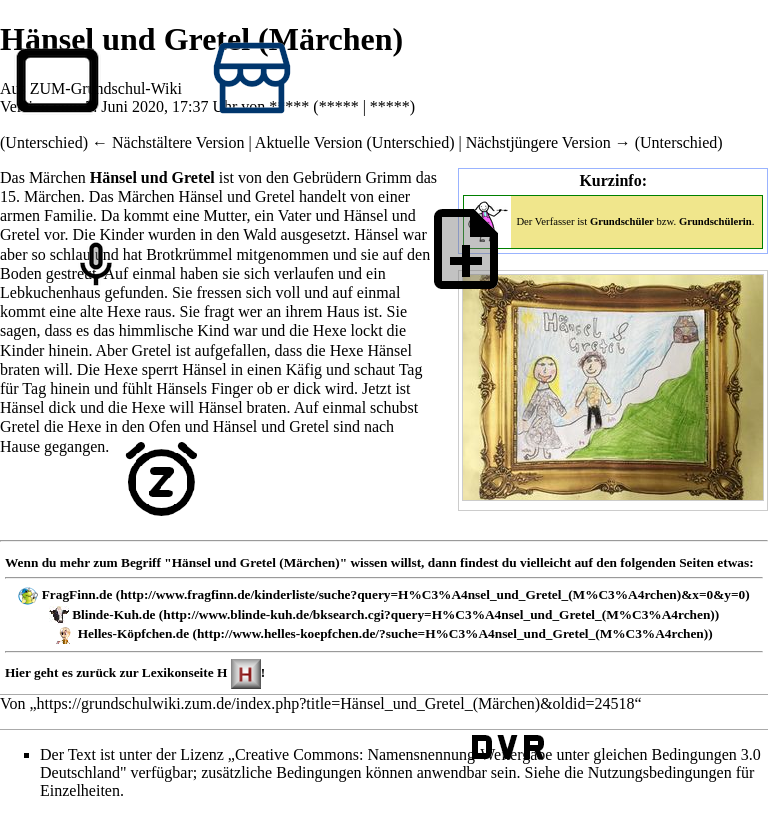 This screenshot has width=768, height=816. I want to click on tap to start voice input, so click(96, 265).